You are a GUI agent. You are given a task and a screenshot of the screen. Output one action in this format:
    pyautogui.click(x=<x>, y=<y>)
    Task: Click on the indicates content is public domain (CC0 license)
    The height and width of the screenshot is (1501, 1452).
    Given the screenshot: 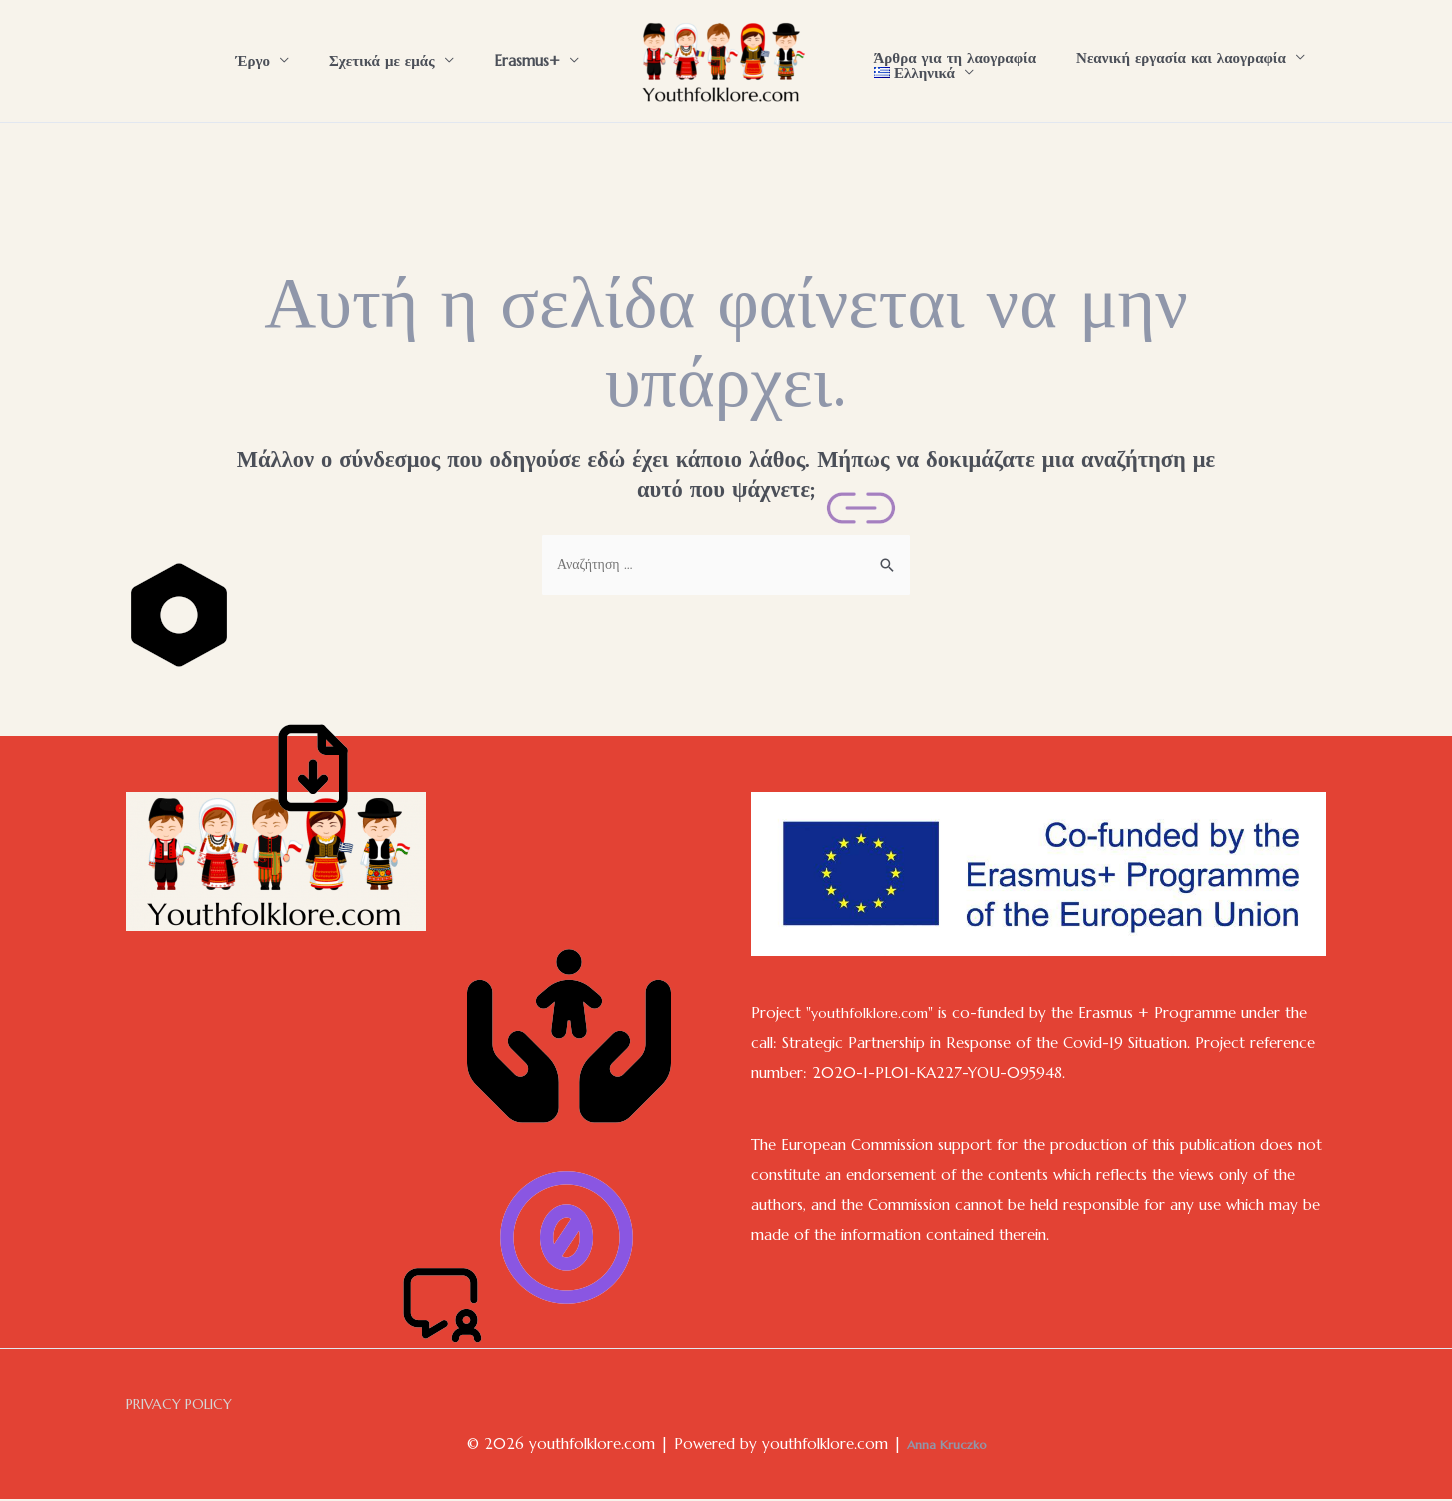 What is the action you would take?
    pyautogui.click(x=566, y=1237)
    